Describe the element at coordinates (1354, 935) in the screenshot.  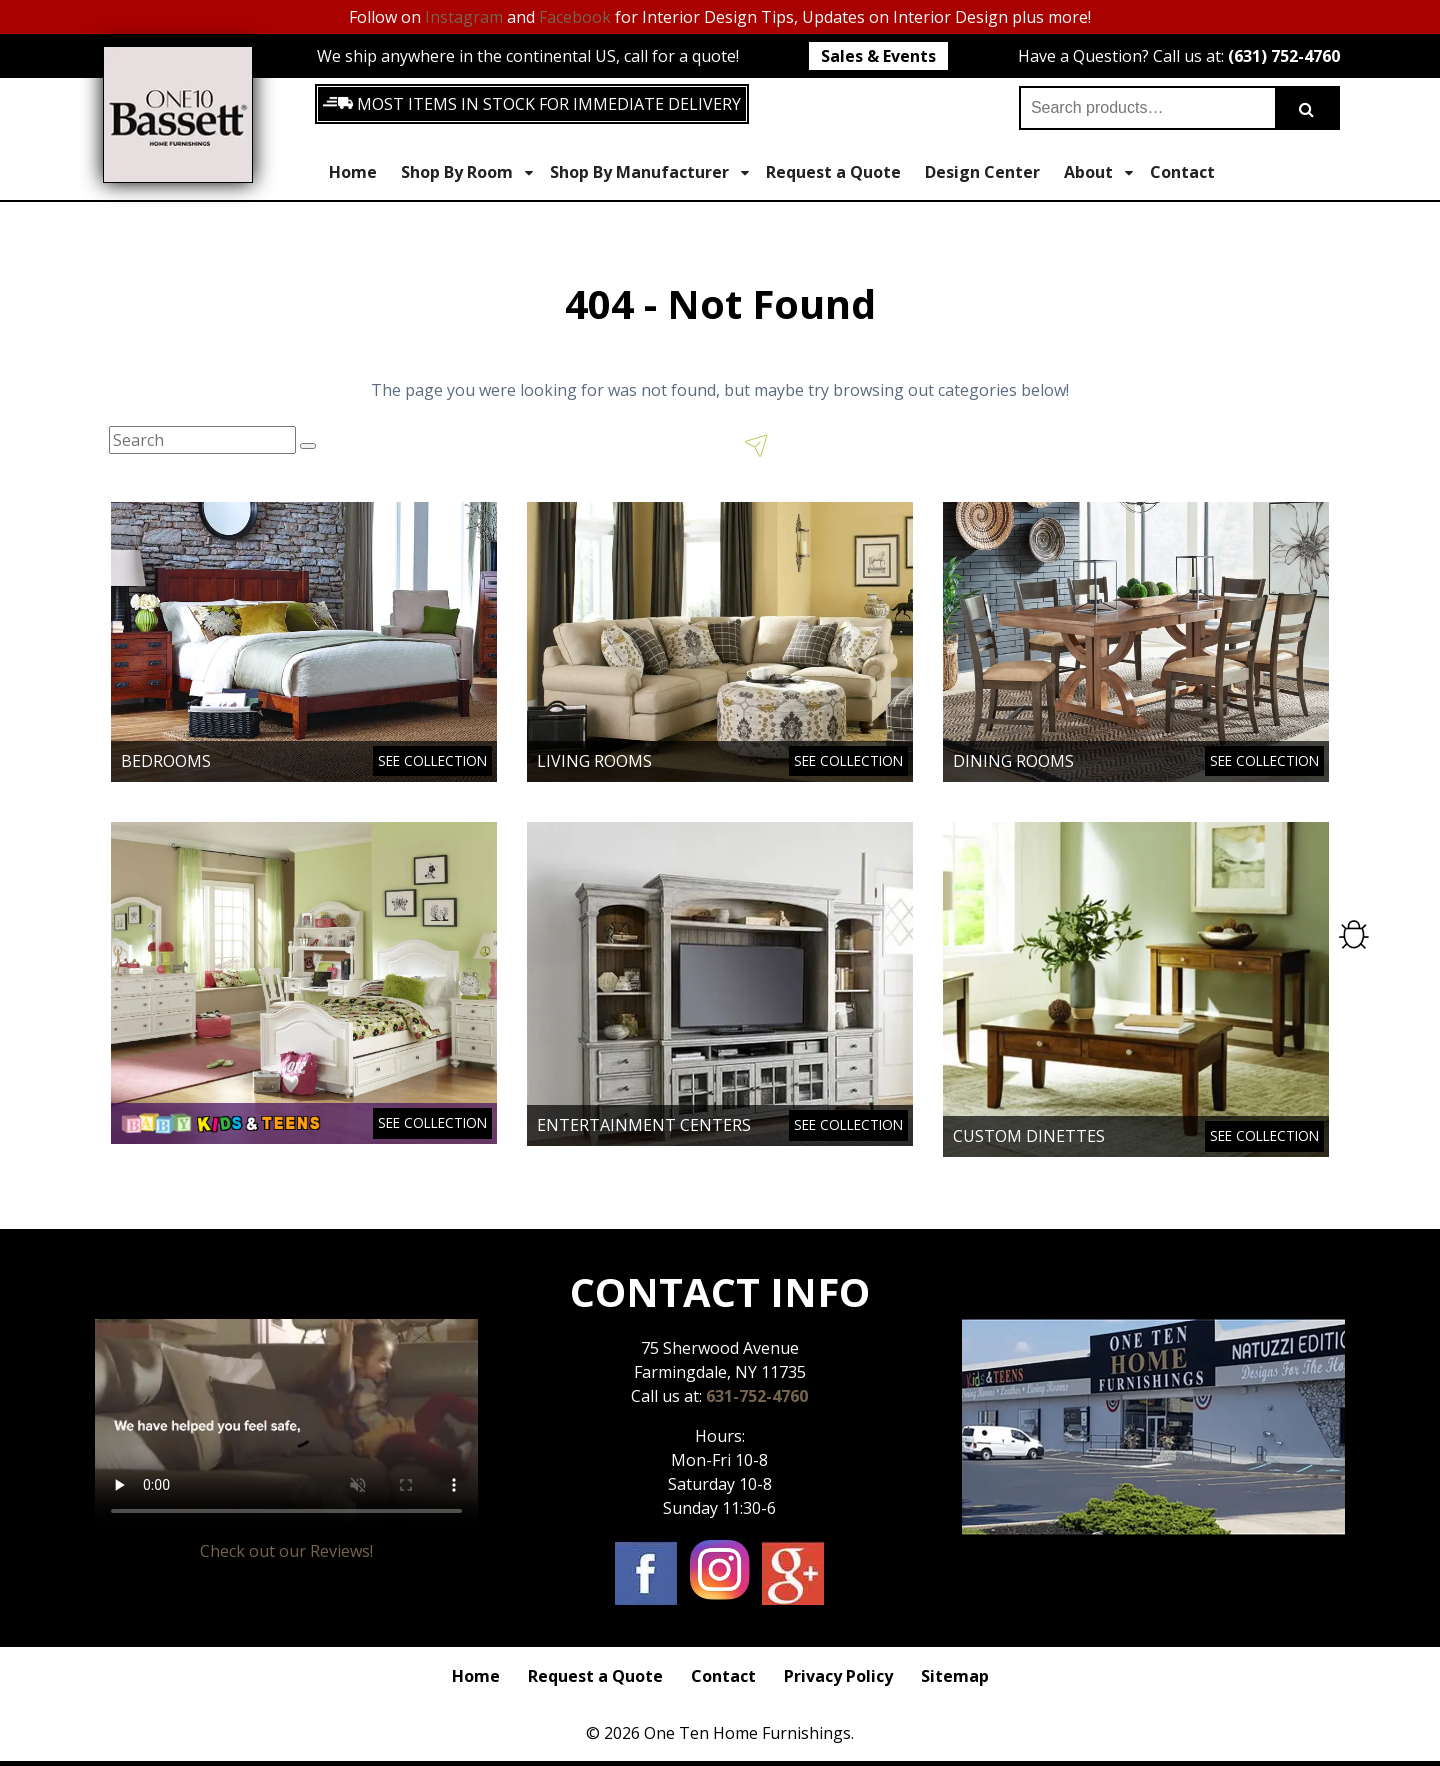
I see `report a bug or issue` at that location.